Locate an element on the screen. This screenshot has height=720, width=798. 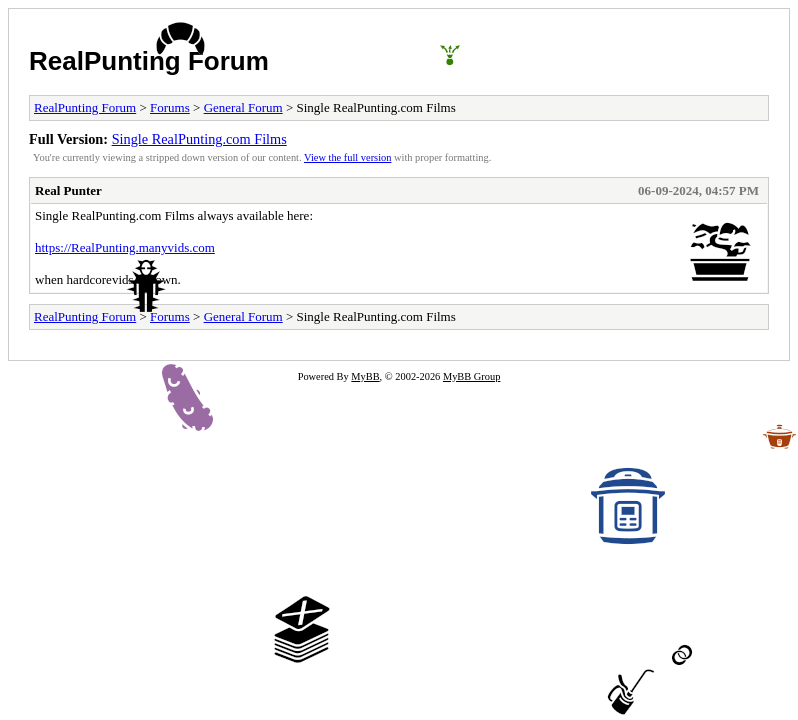
access rice cooker settings or controls is located at coordinates (779, 434).